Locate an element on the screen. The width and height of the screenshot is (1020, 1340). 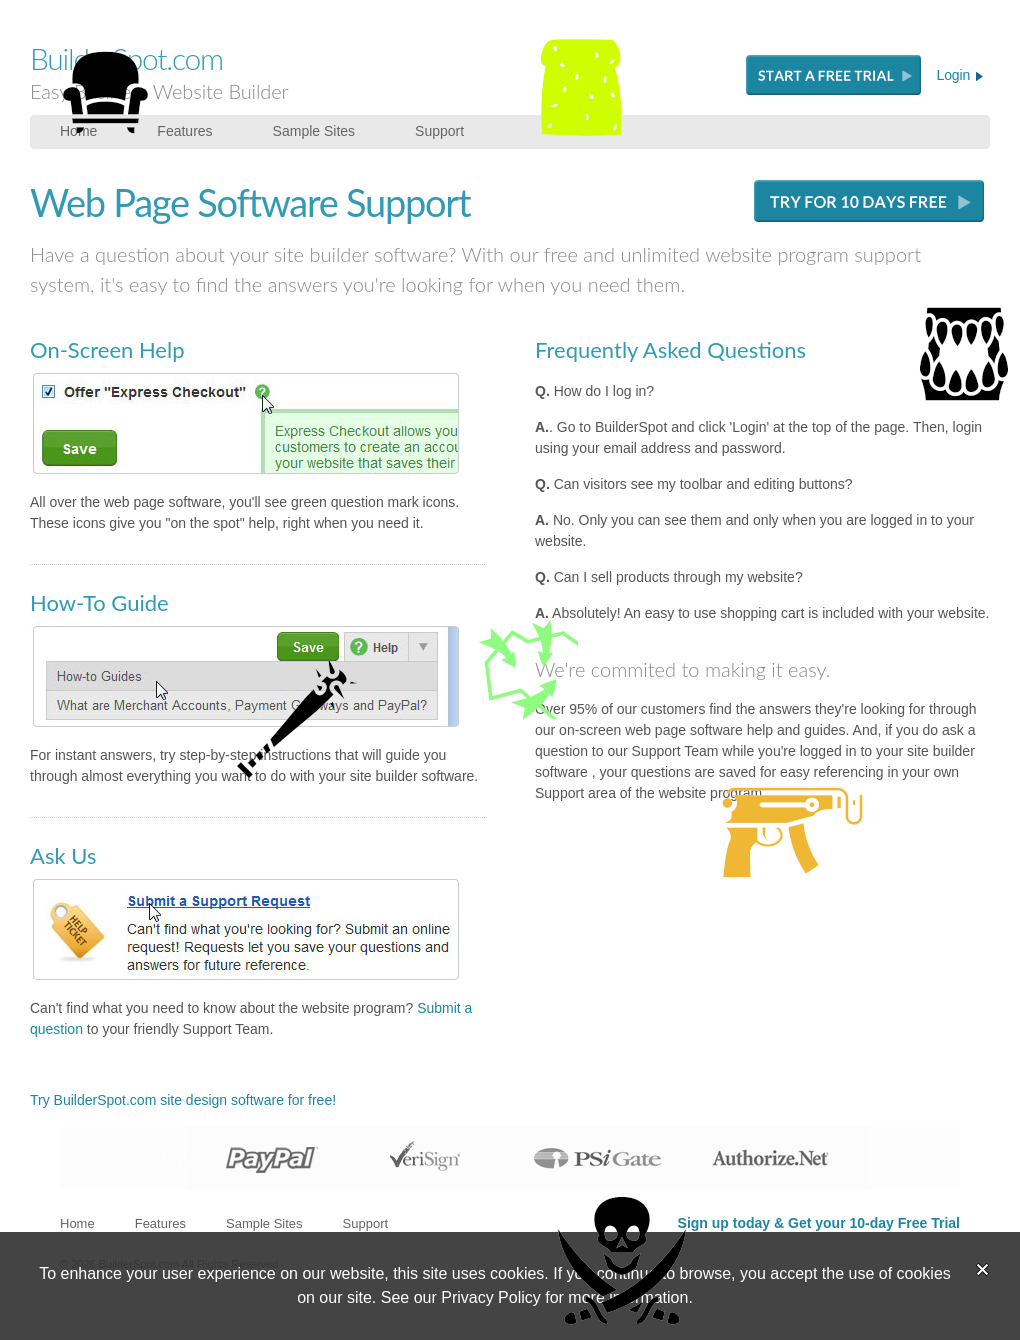
browse furniture or home decor items is located at coordinates (105, 92).